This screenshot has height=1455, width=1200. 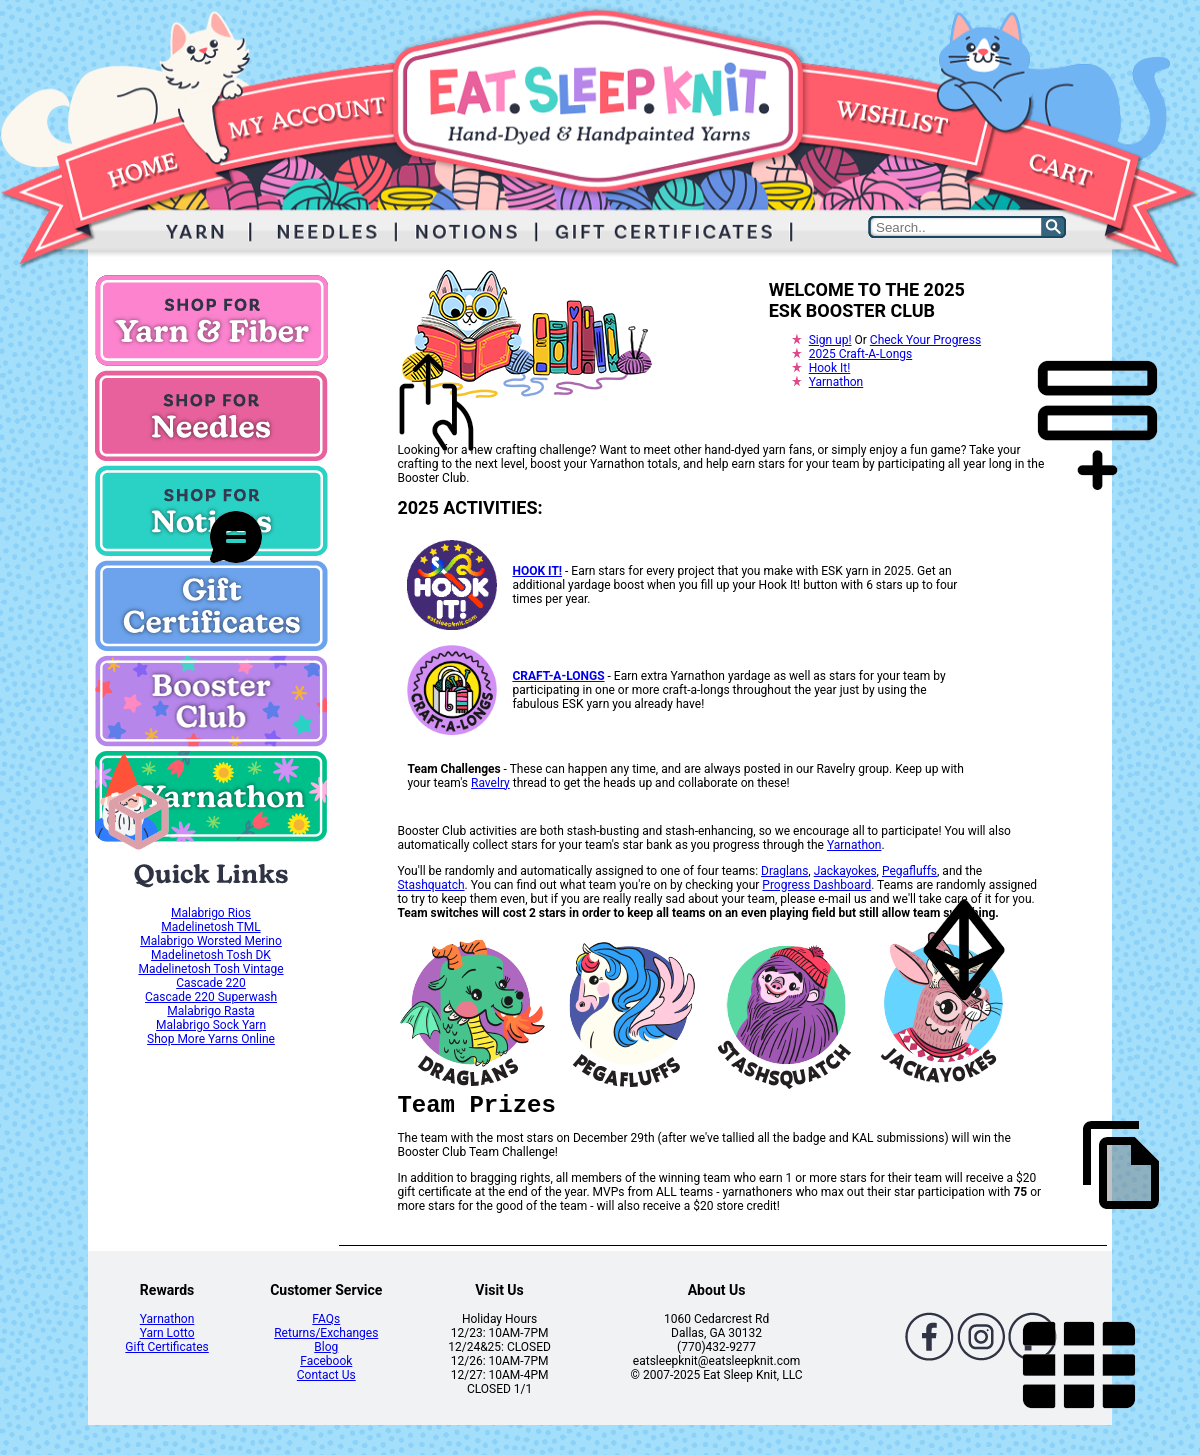 What do you see at coordinates (1123, 1165) in the screenshot?
I see `copy file to clipboard` at bounding box center [1123, 1165].